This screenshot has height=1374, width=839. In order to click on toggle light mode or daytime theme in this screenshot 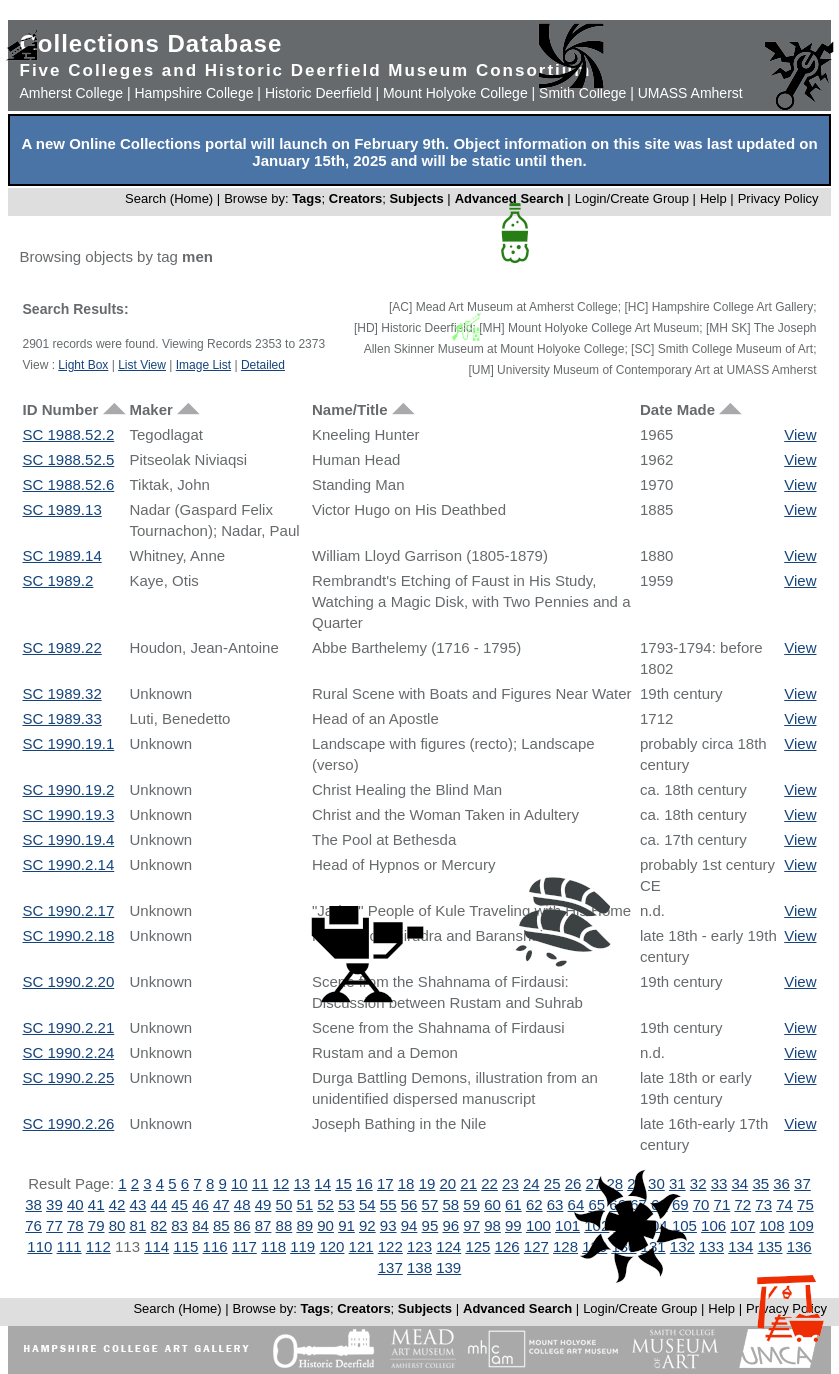, I will do `click(630, 1227)`.